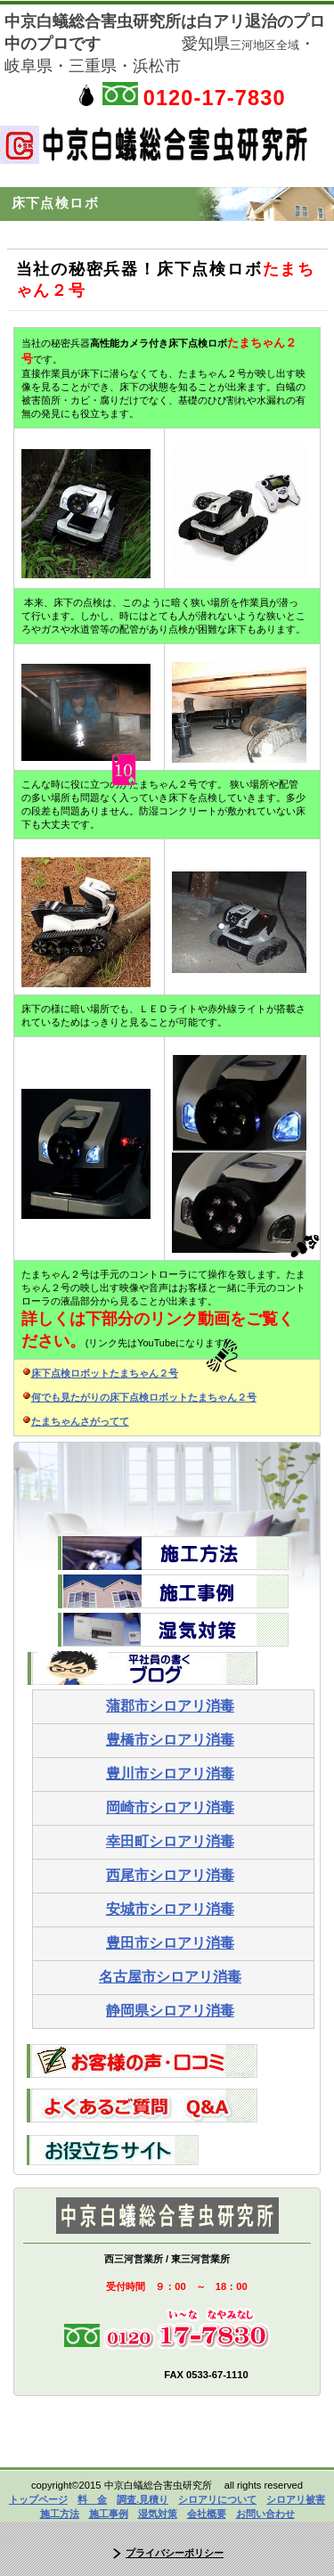  Describe the element at coordinates (86, 95) in the screenshot. I see `select pear as your game fruit or character` at that location.